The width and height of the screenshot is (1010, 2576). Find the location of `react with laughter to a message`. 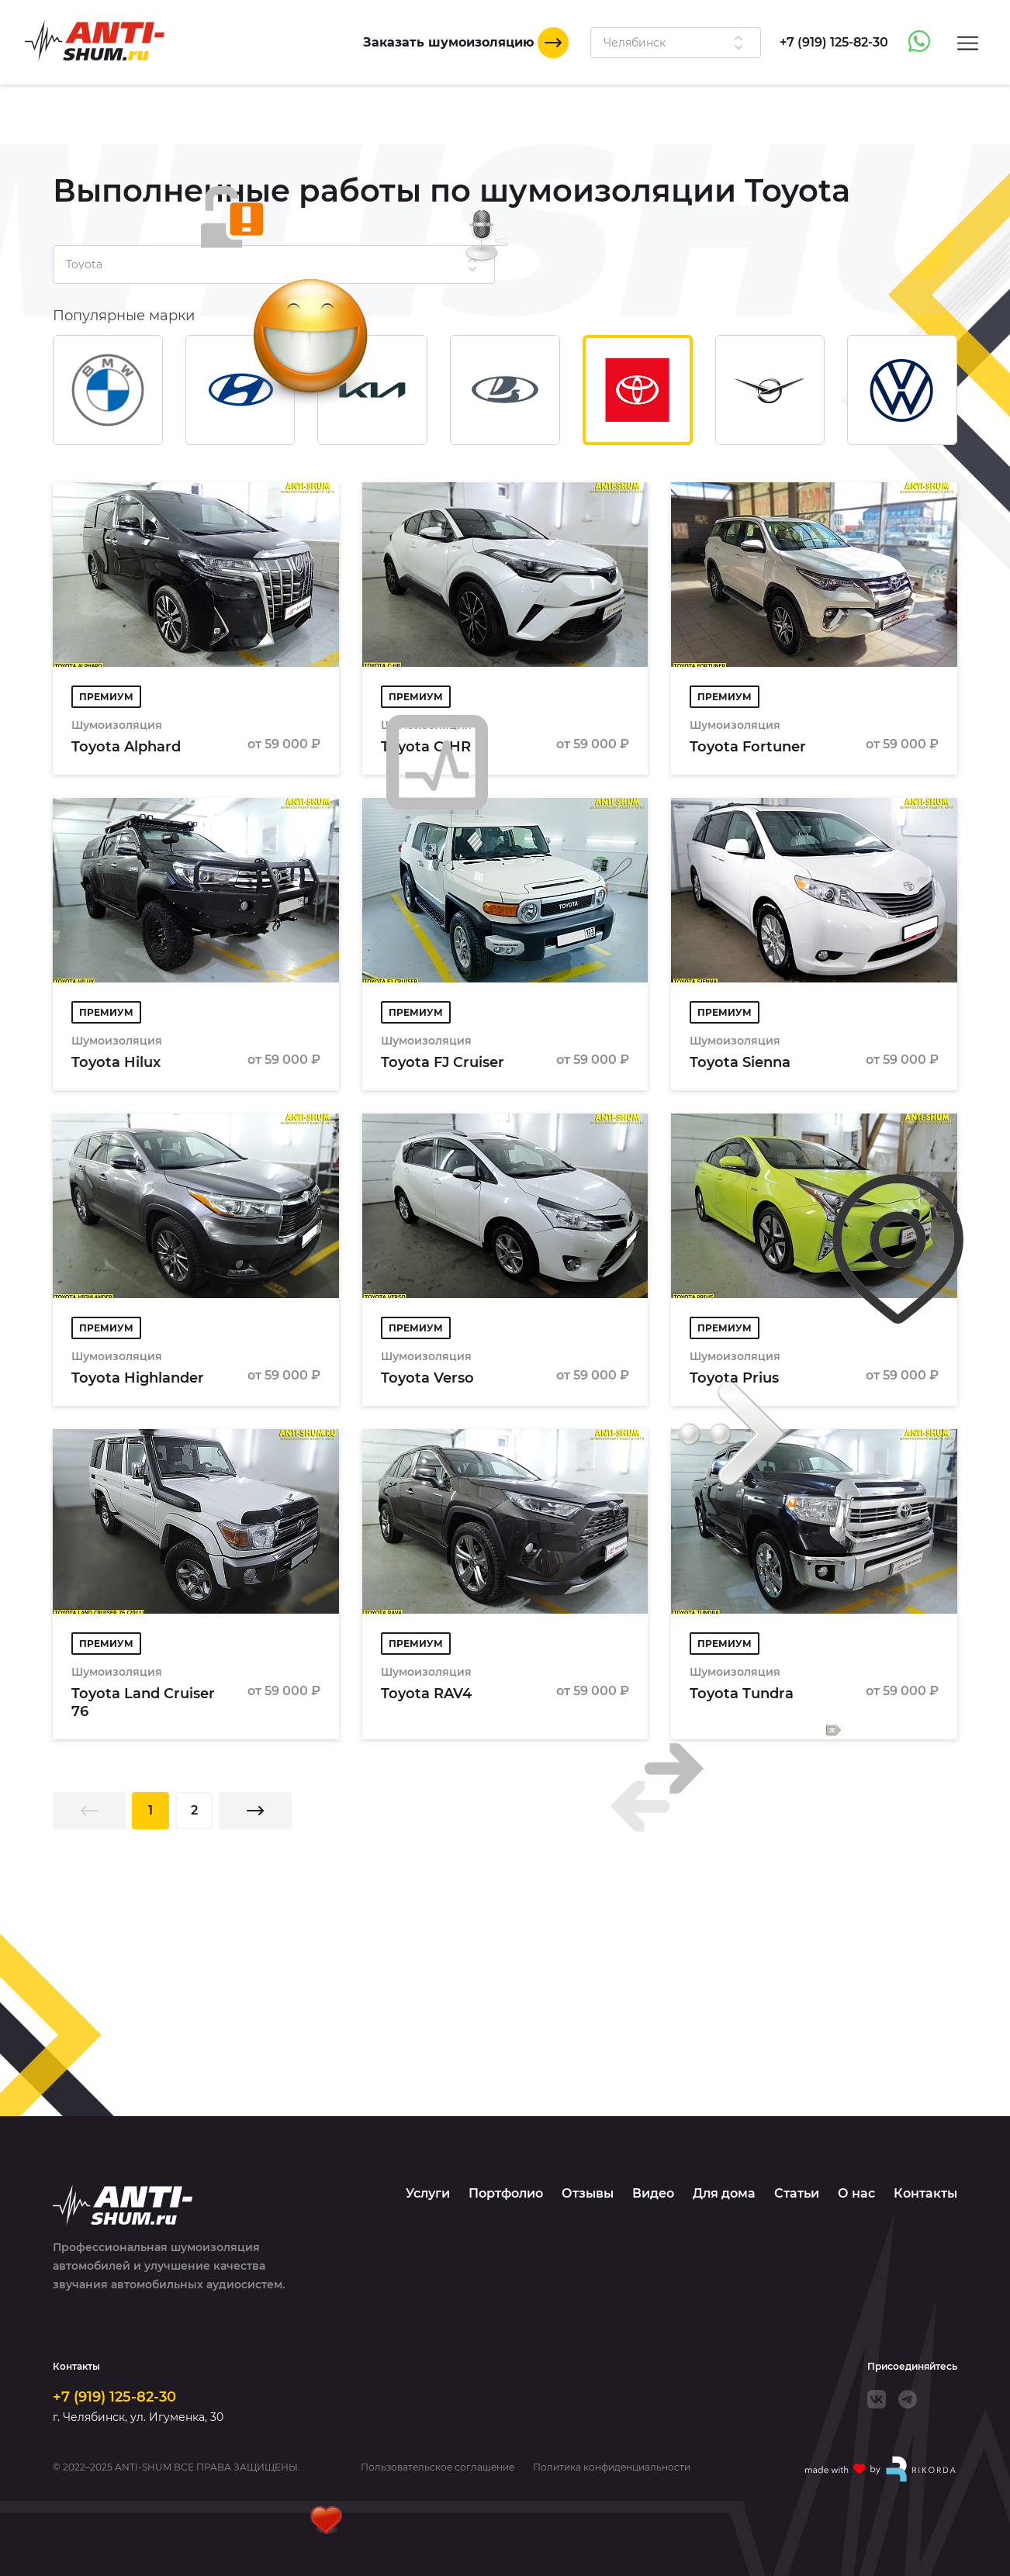

react with laughter to a message is located at coordinates (311, 341).